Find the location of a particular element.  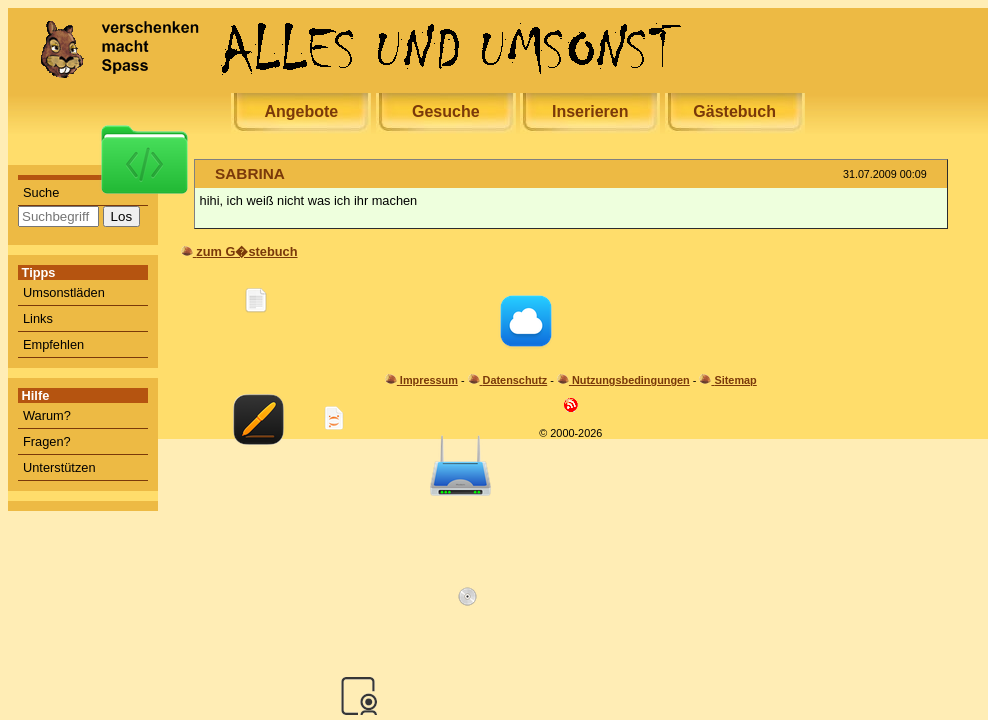

network modem or router device status is located at coordinates (460, 465).